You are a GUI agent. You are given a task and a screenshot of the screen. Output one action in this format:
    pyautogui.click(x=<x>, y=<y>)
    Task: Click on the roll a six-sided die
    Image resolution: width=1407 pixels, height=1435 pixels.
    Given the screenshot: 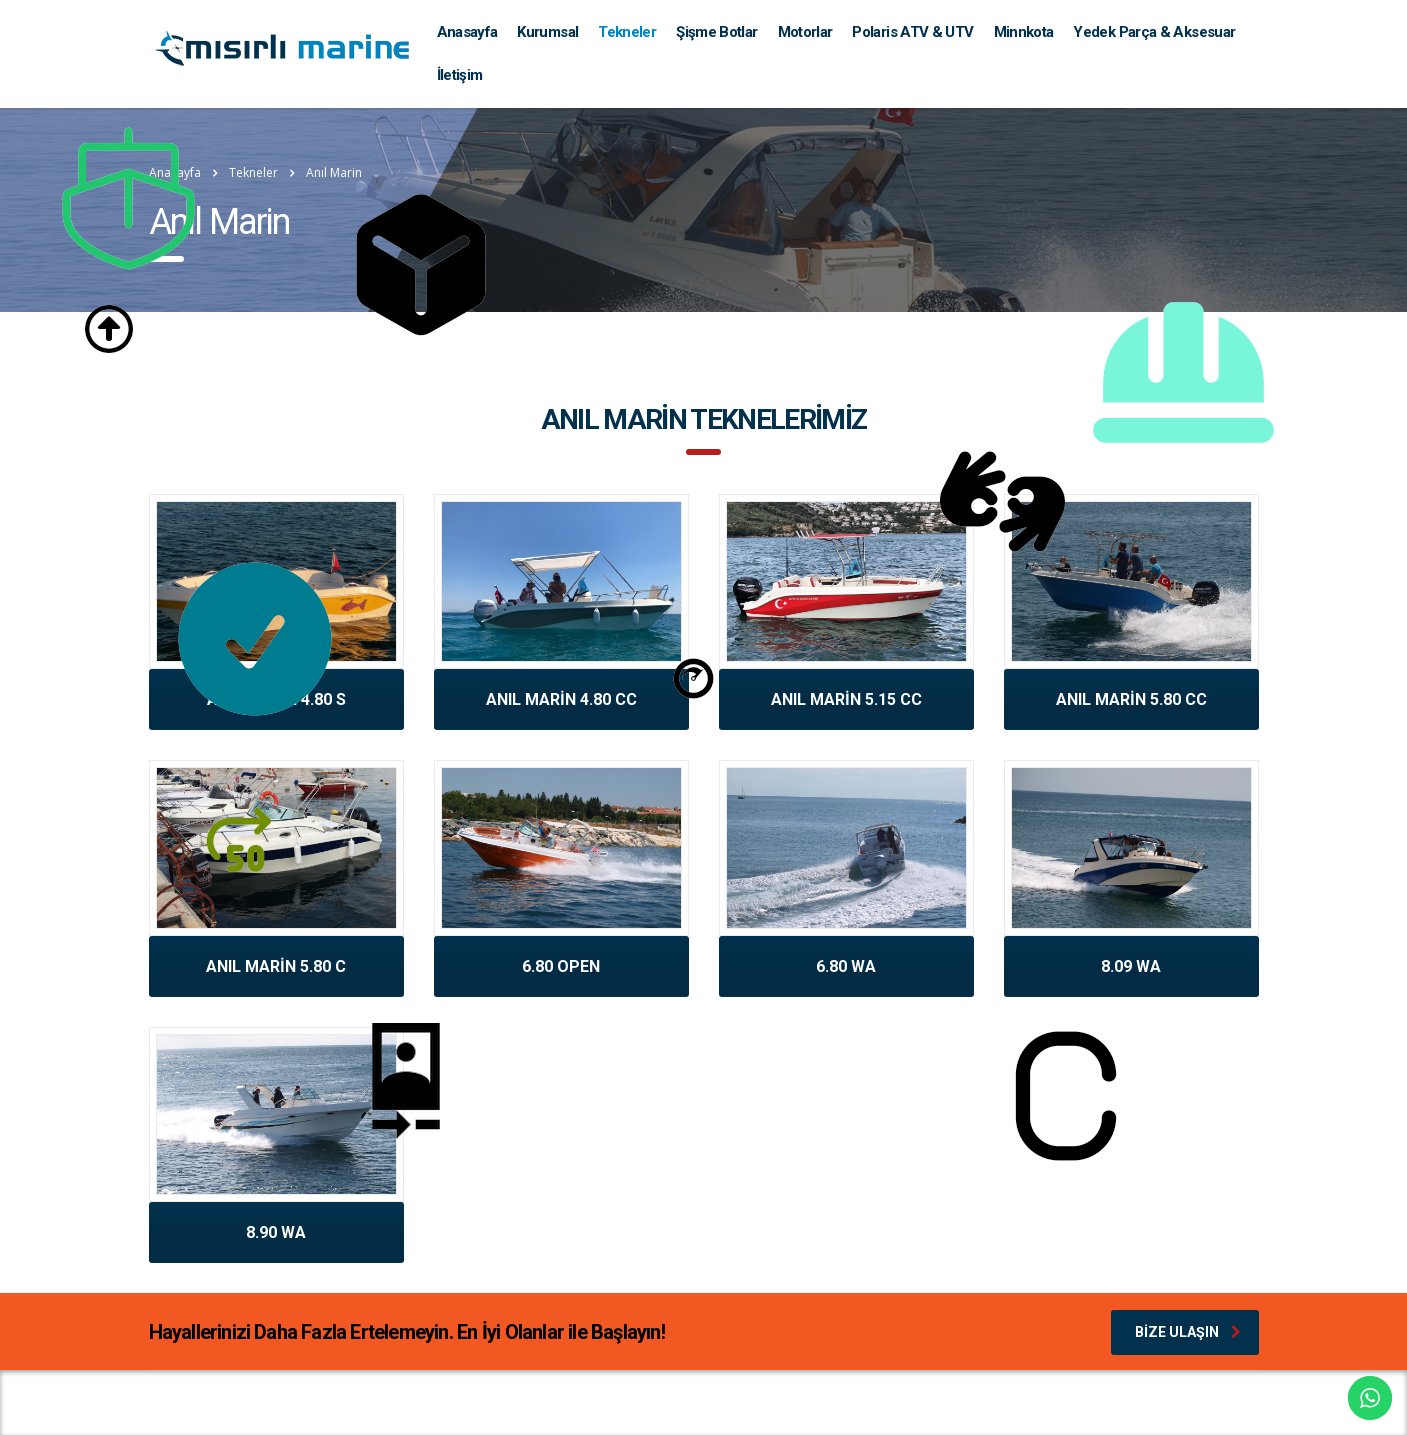 What is the action you would take?
    pyautogui.click(x=421, y=263)
    